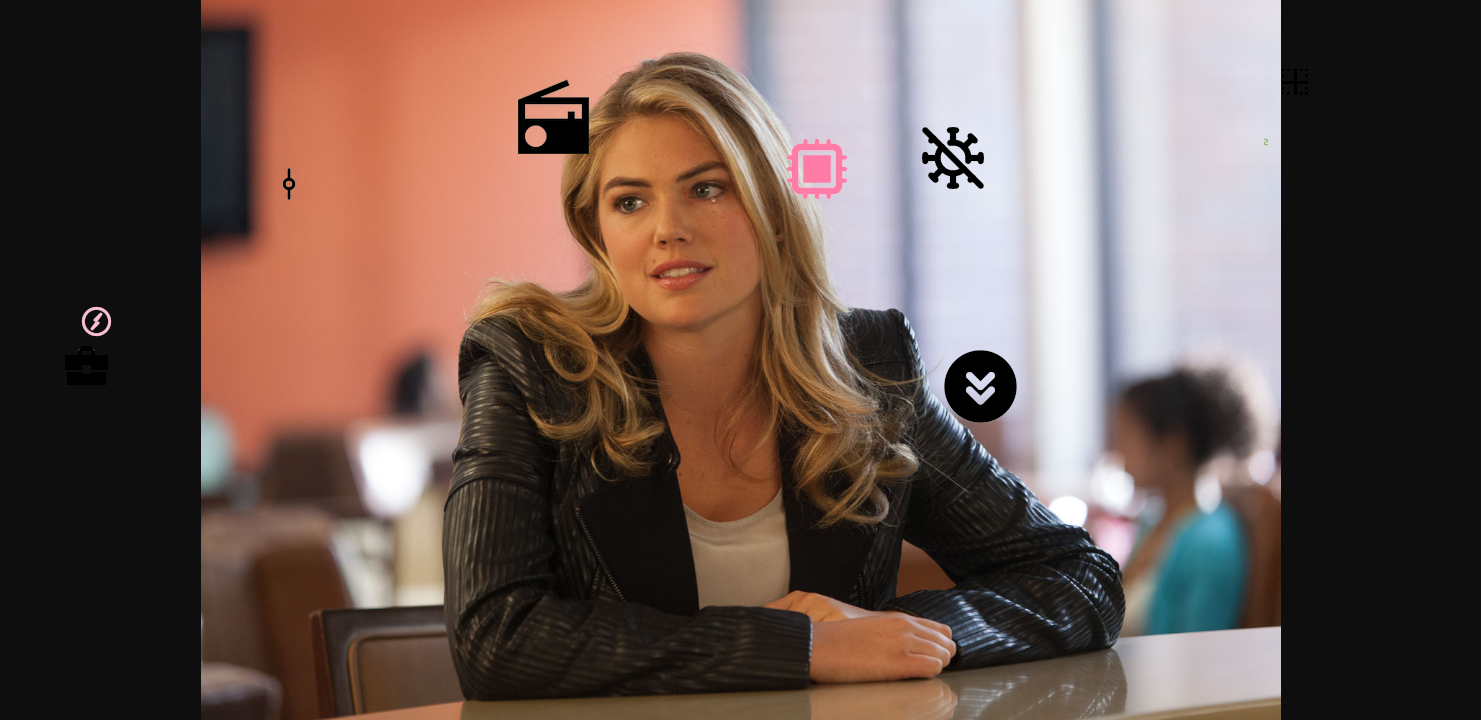 This screenshot has width=1481, height=720. Describe the element at coordinates (817, 169) in the screenshot. I see `view processor or hardware information` at that location.